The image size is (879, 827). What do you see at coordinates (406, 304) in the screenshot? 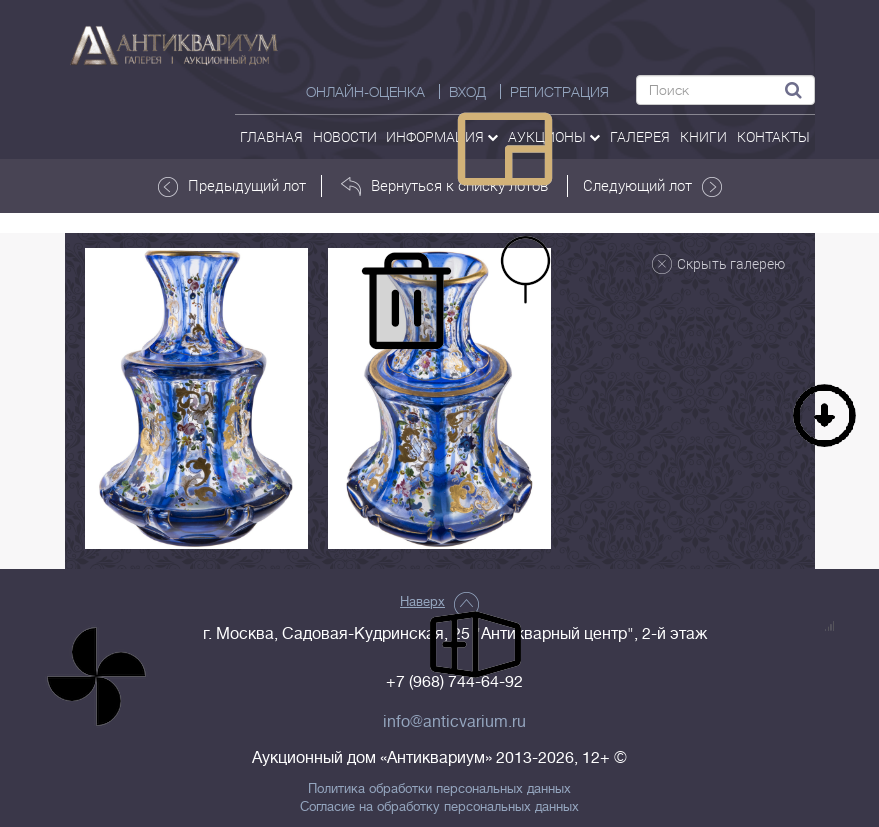
I see `delete selected item` at bounding box center [406, 304].